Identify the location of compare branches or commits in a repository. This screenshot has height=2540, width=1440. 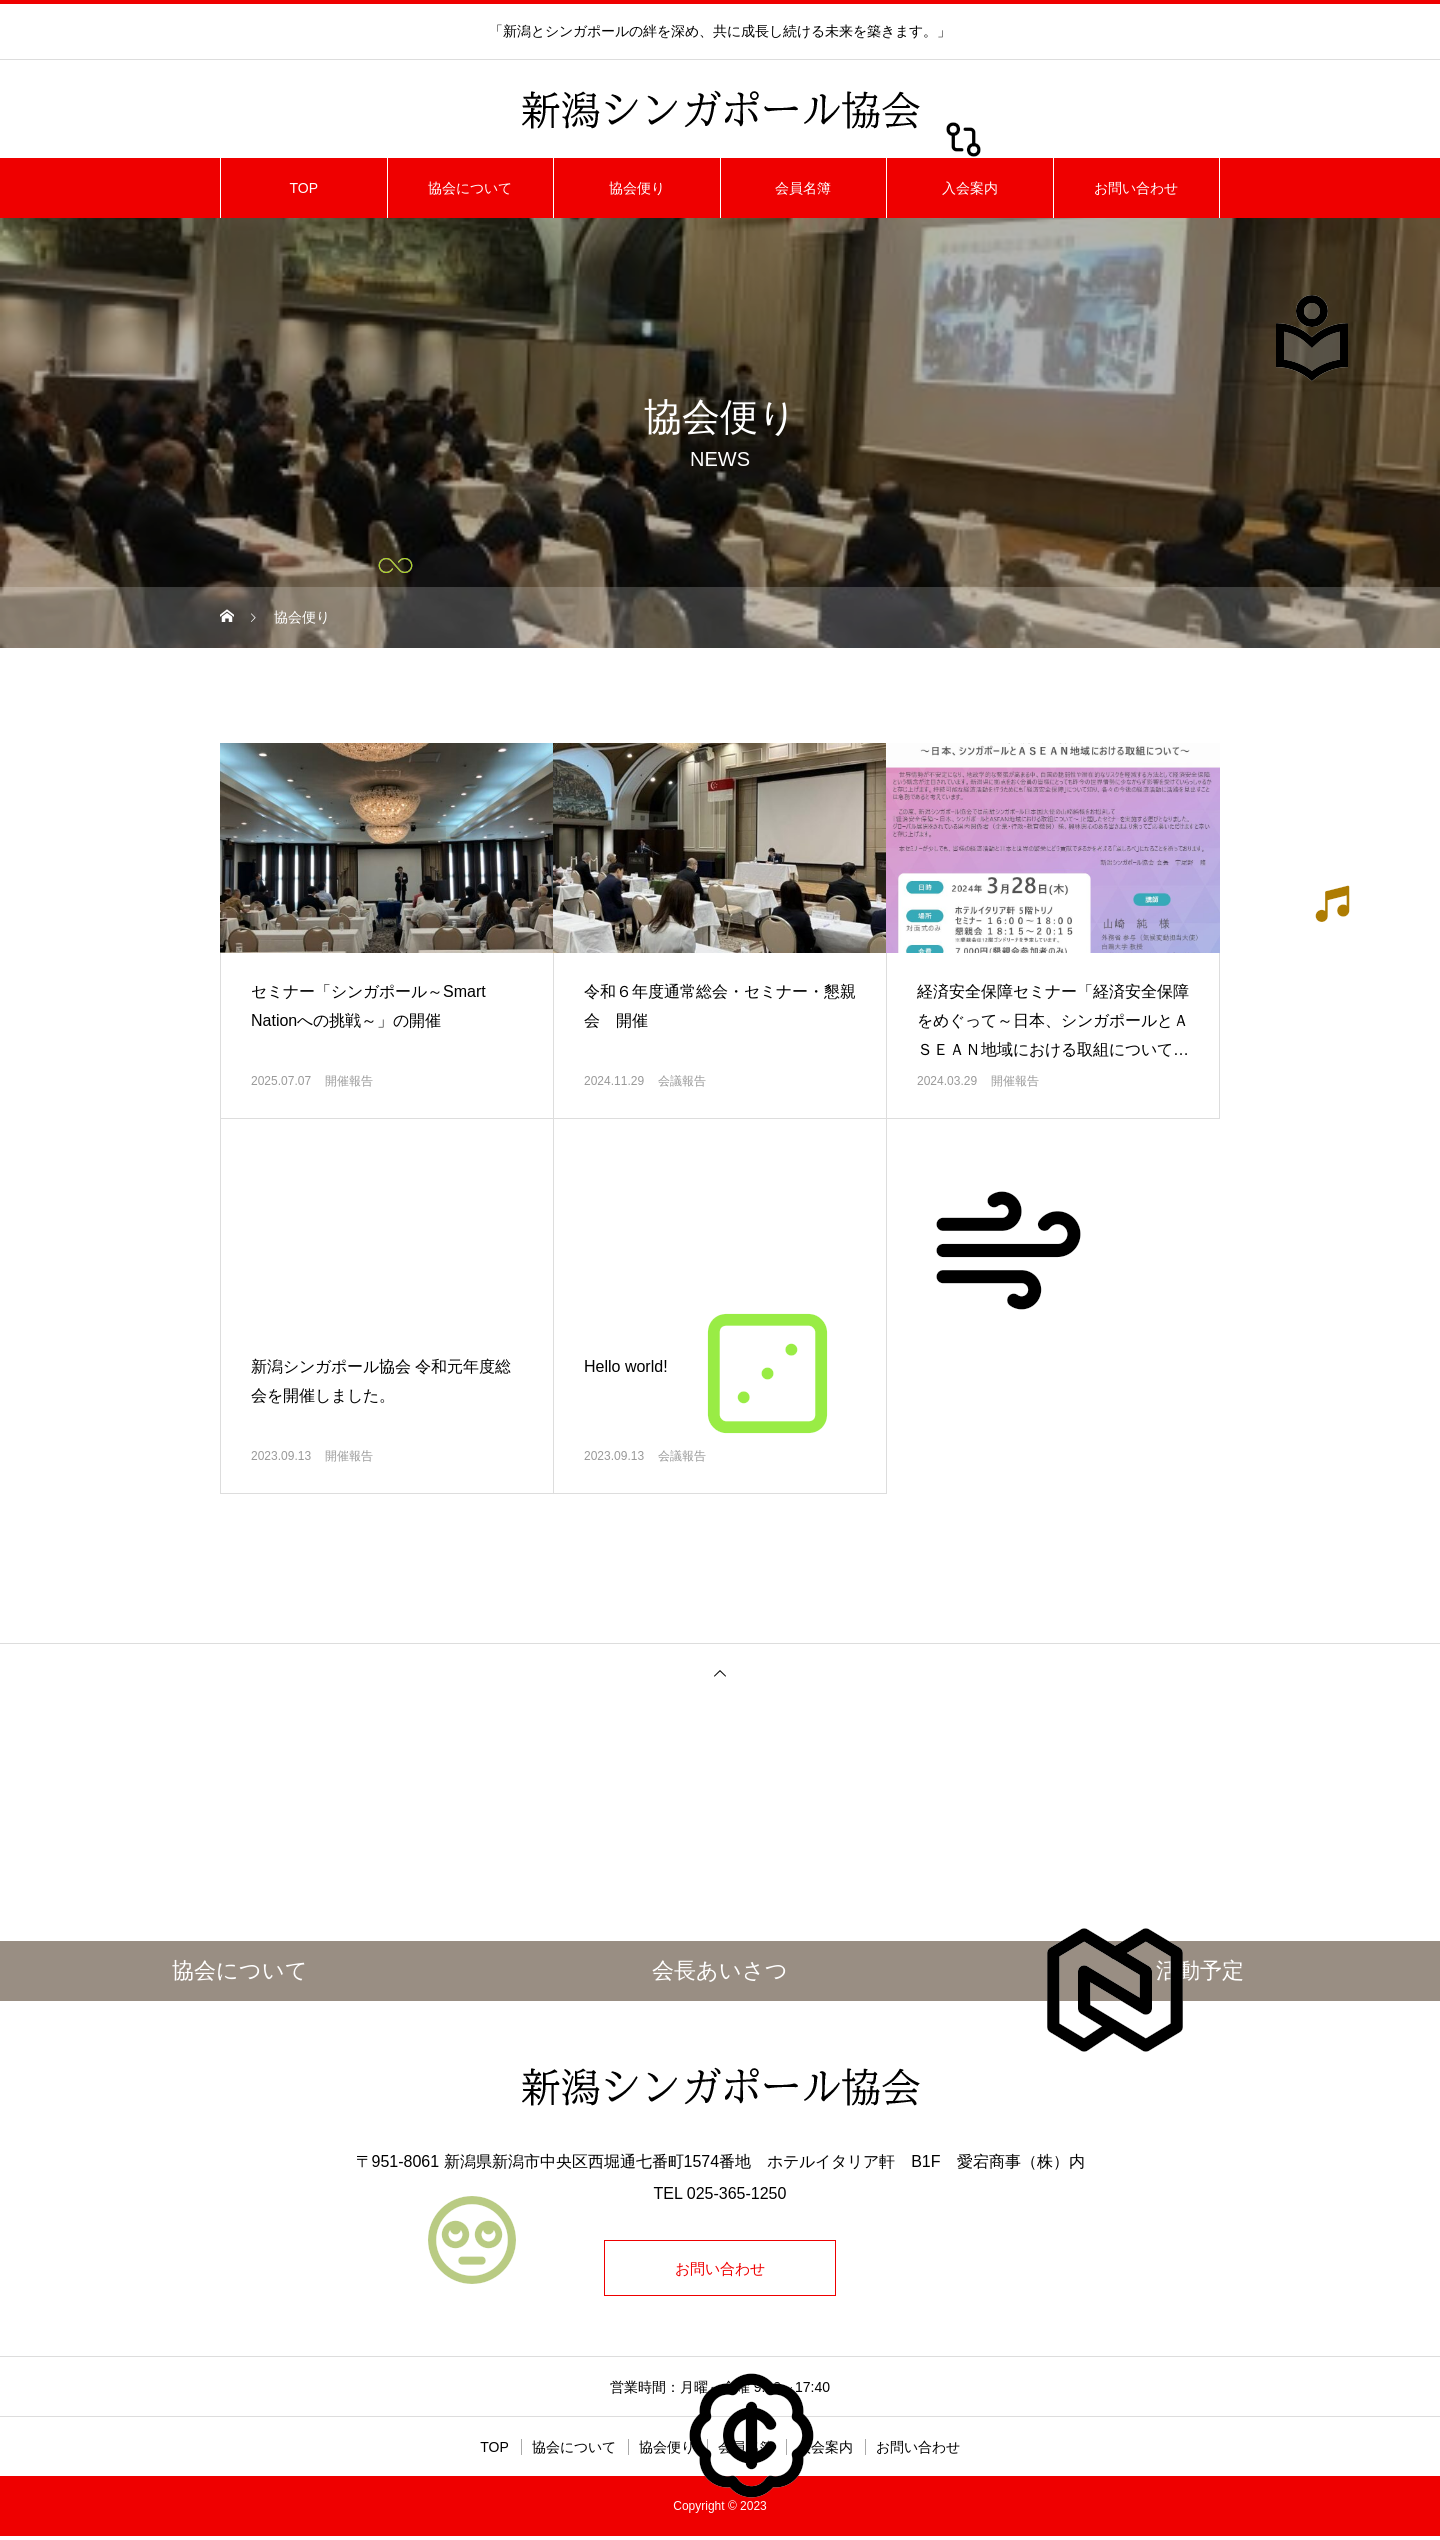
(963, 139).